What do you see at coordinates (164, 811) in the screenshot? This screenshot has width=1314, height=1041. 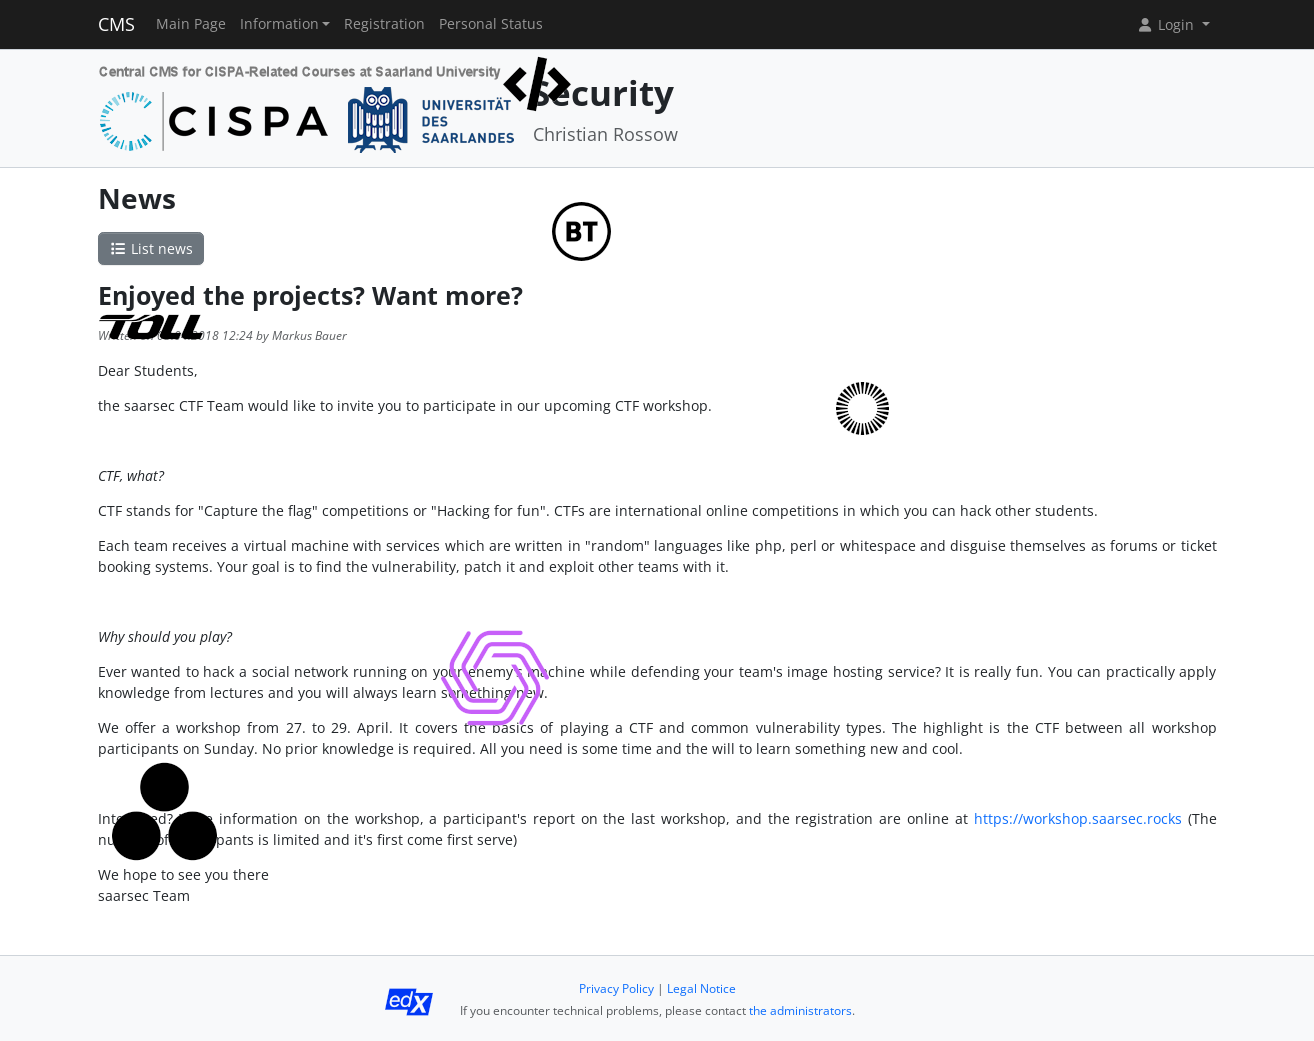 I see `julia programming language logo` at bounding box center [164, 811].